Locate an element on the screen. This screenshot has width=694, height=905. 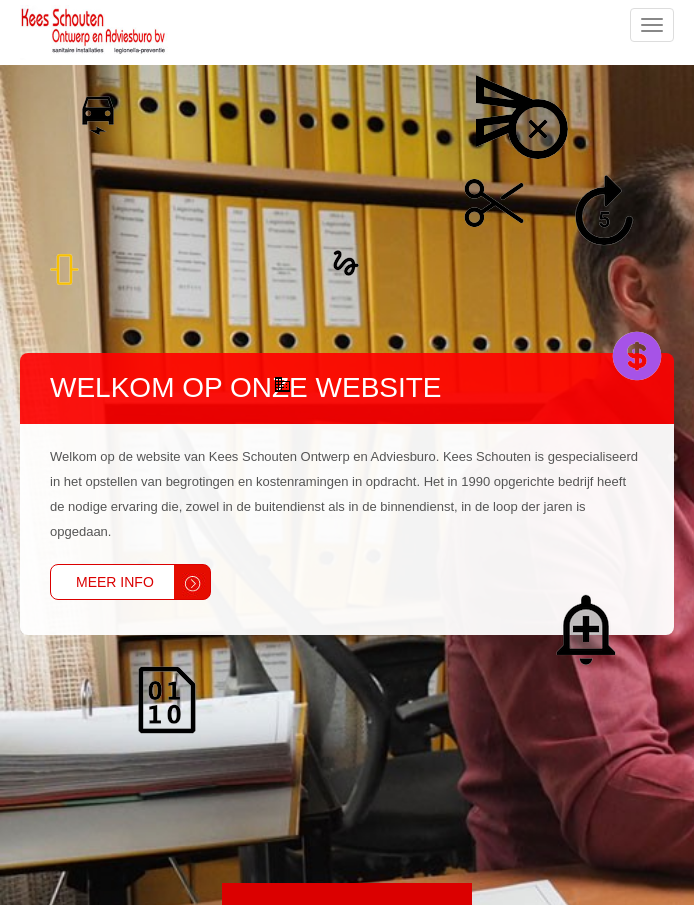
view your account balance is located at coordinates (637, 356).